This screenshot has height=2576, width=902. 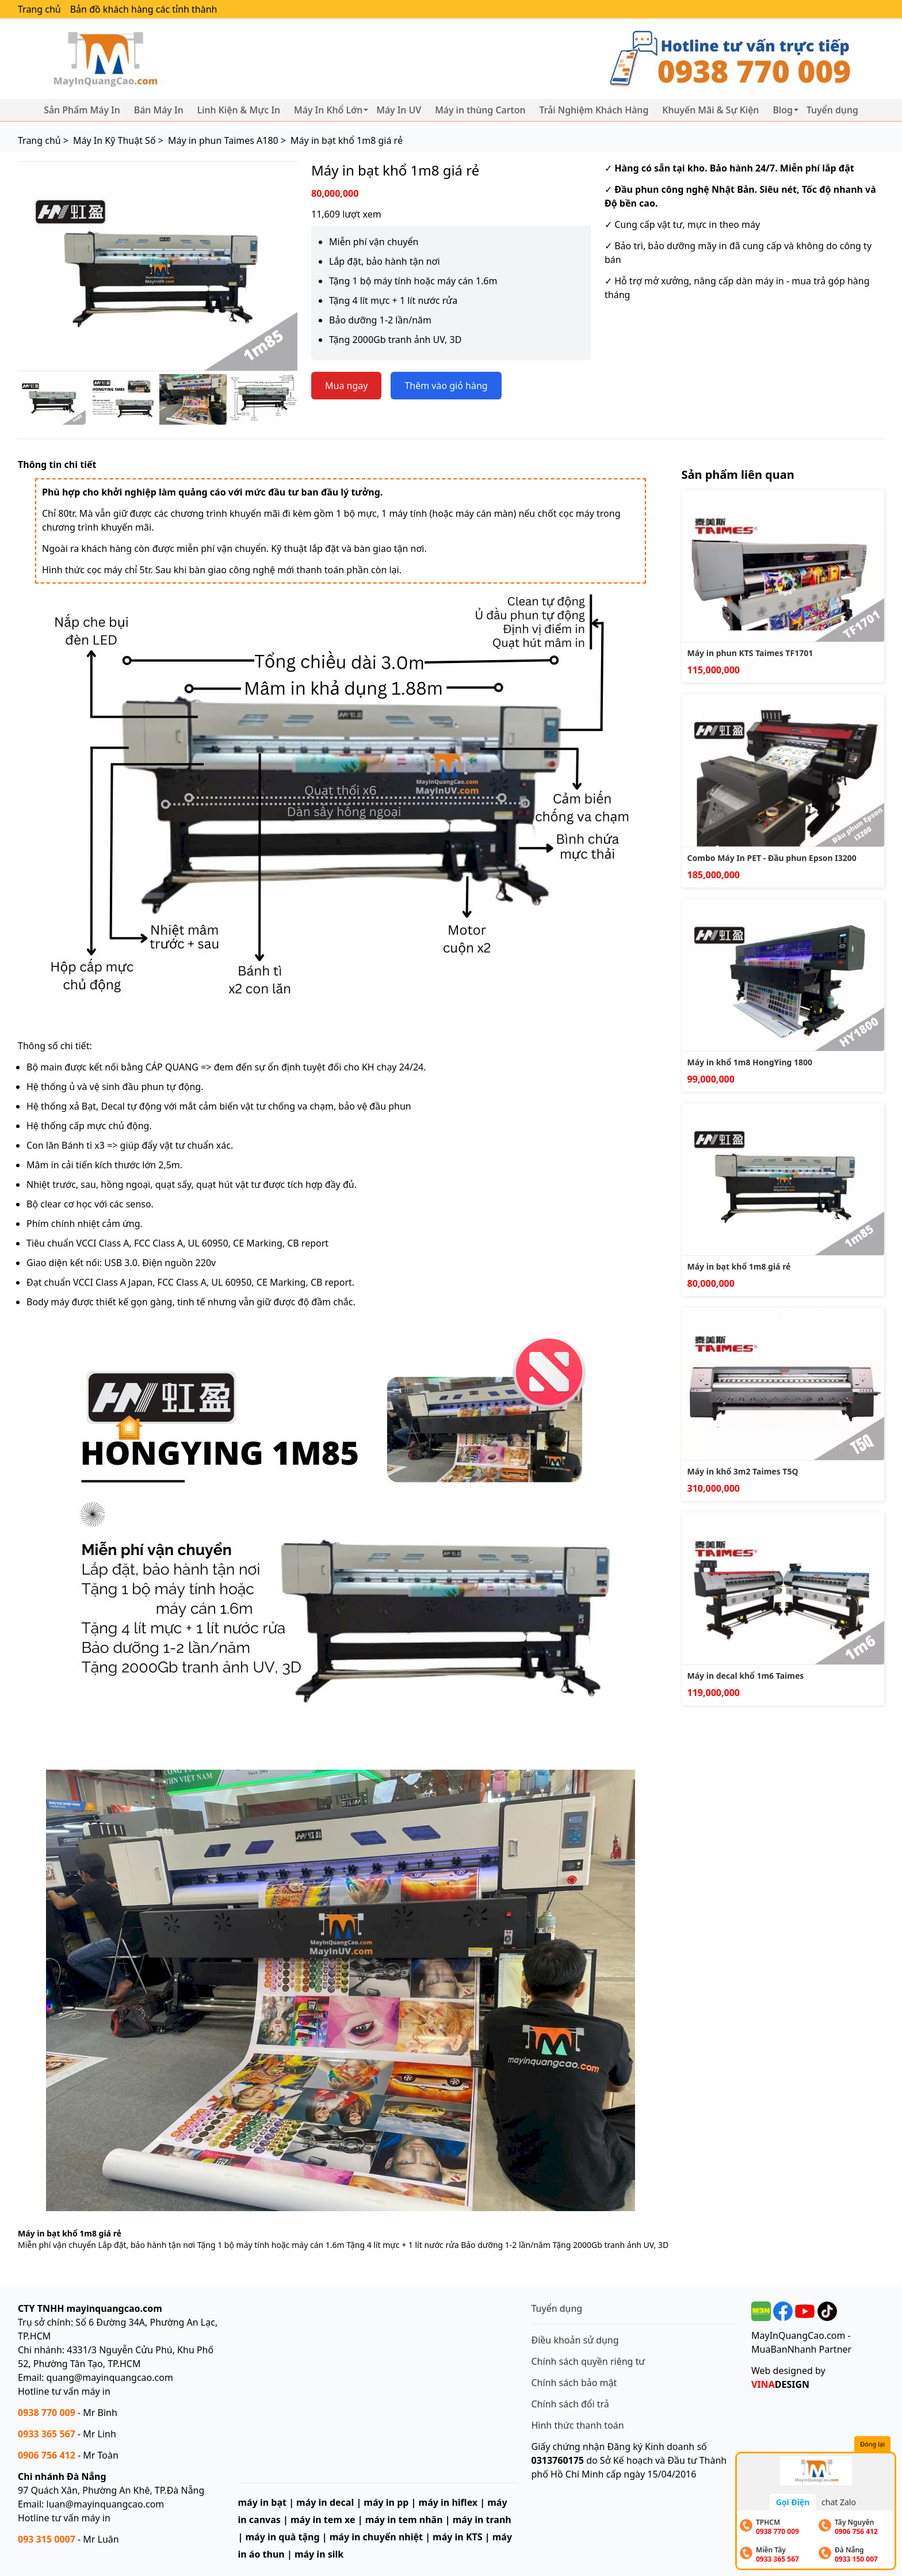 I want to click on adjust parameter behavior settings, so click(x=785, y=584).